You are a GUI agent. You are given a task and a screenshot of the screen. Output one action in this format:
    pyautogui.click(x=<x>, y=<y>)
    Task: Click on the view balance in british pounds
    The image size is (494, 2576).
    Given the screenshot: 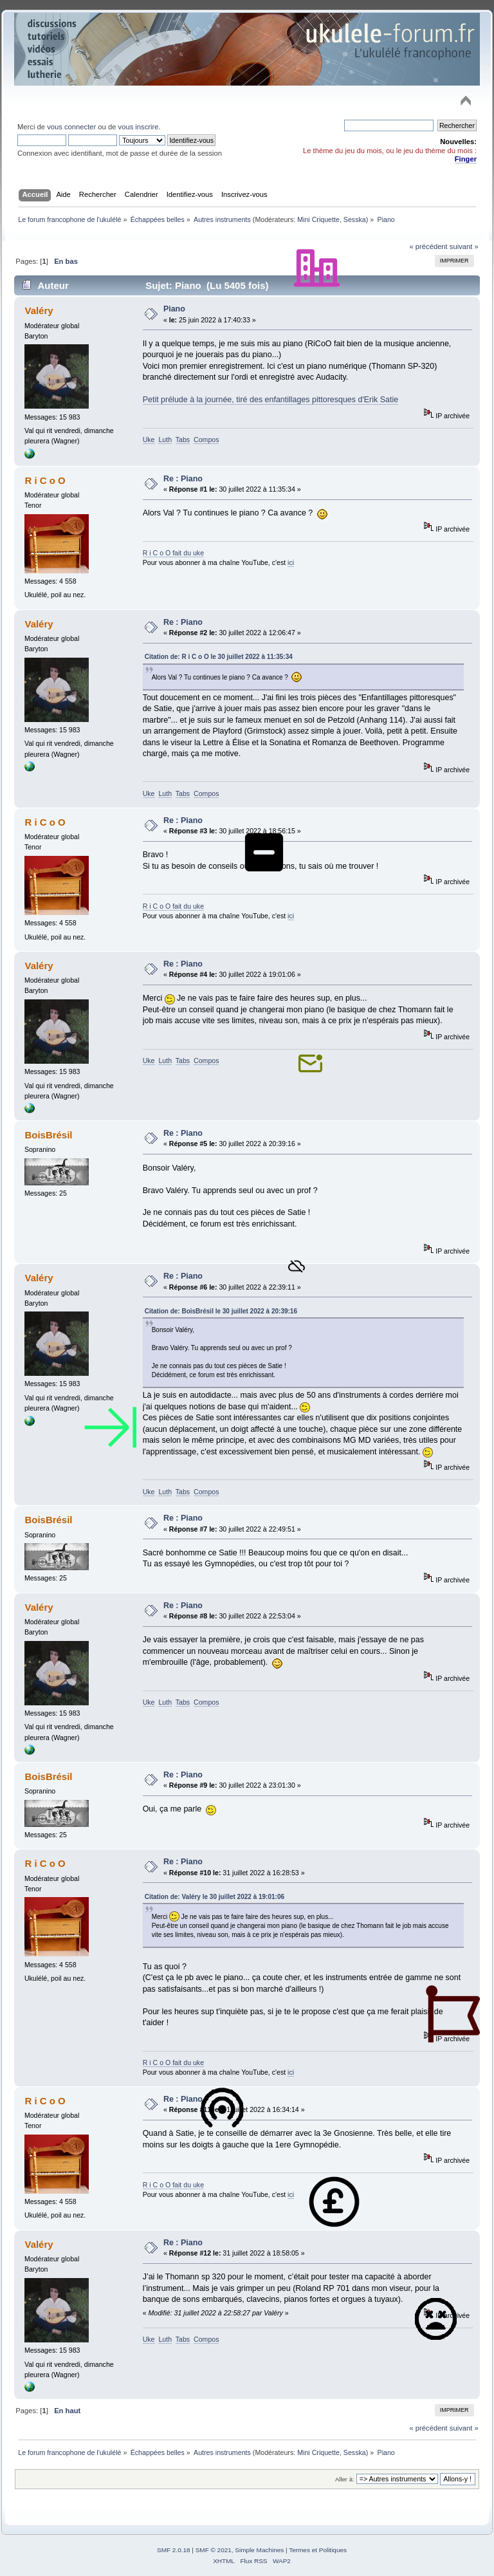 What is the action you would take?
    pyautogui.click(x=334, y=2201)
    